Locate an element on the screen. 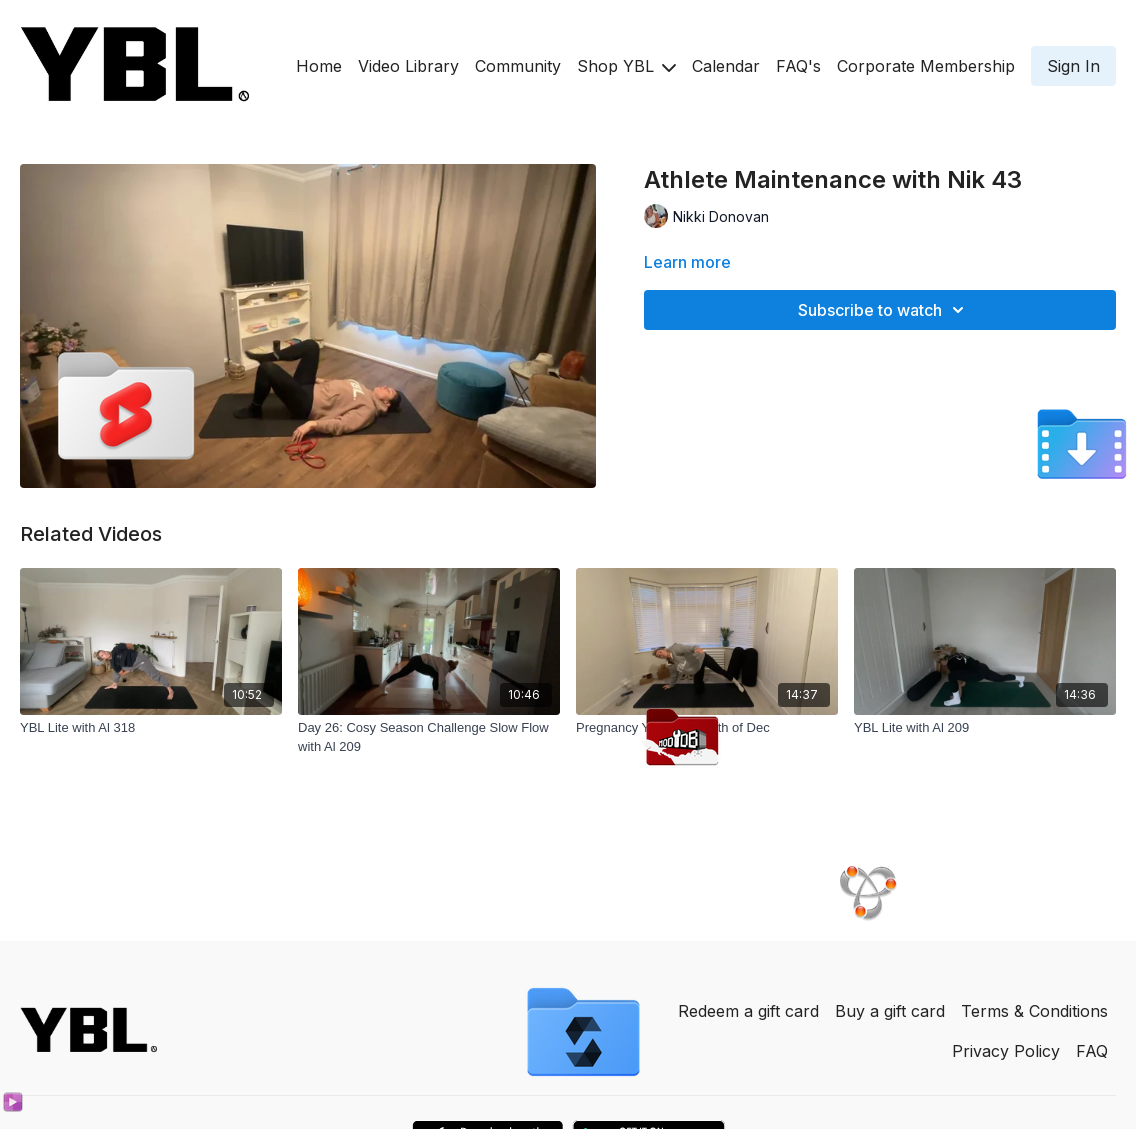 The height and width of the screenshot is (1129, 1136). open moddb game mods folder is located at coordinates (682, 739).